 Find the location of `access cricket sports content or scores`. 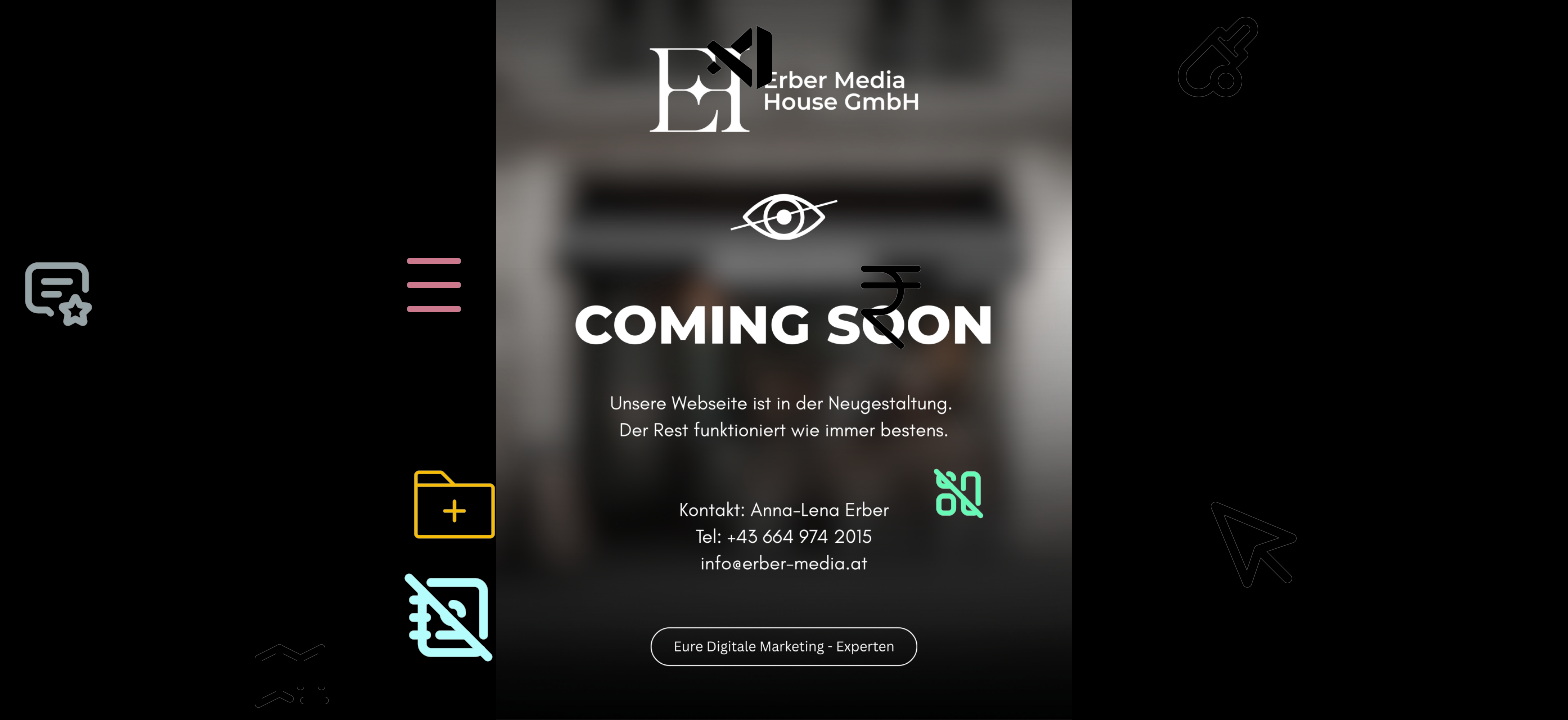

access cricket sports content or scores is located at coordinates (1218, 57).